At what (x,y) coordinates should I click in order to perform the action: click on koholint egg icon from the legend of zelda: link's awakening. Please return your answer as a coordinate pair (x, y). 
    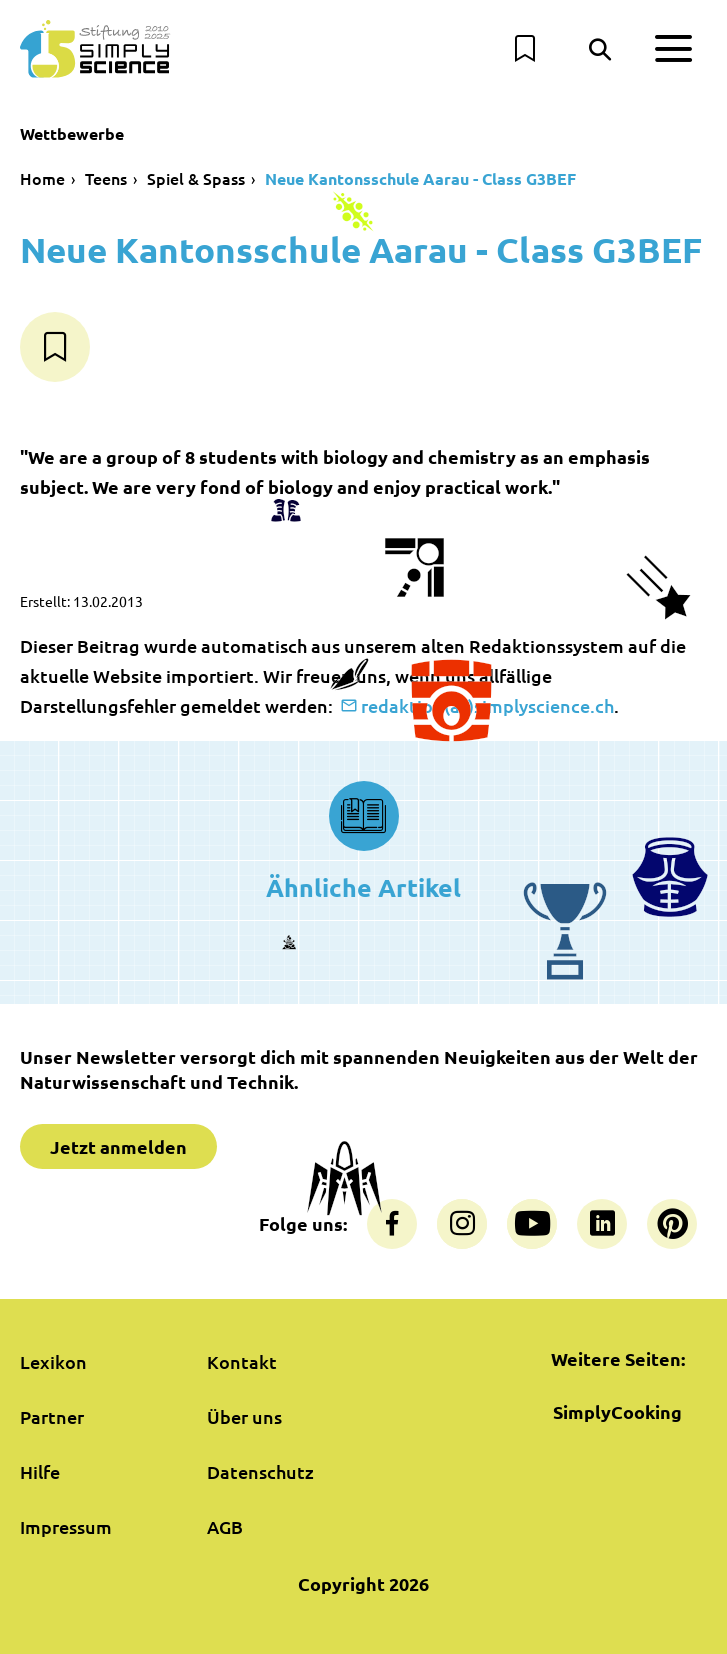
    Looking at the image, I should click on (289, 942).